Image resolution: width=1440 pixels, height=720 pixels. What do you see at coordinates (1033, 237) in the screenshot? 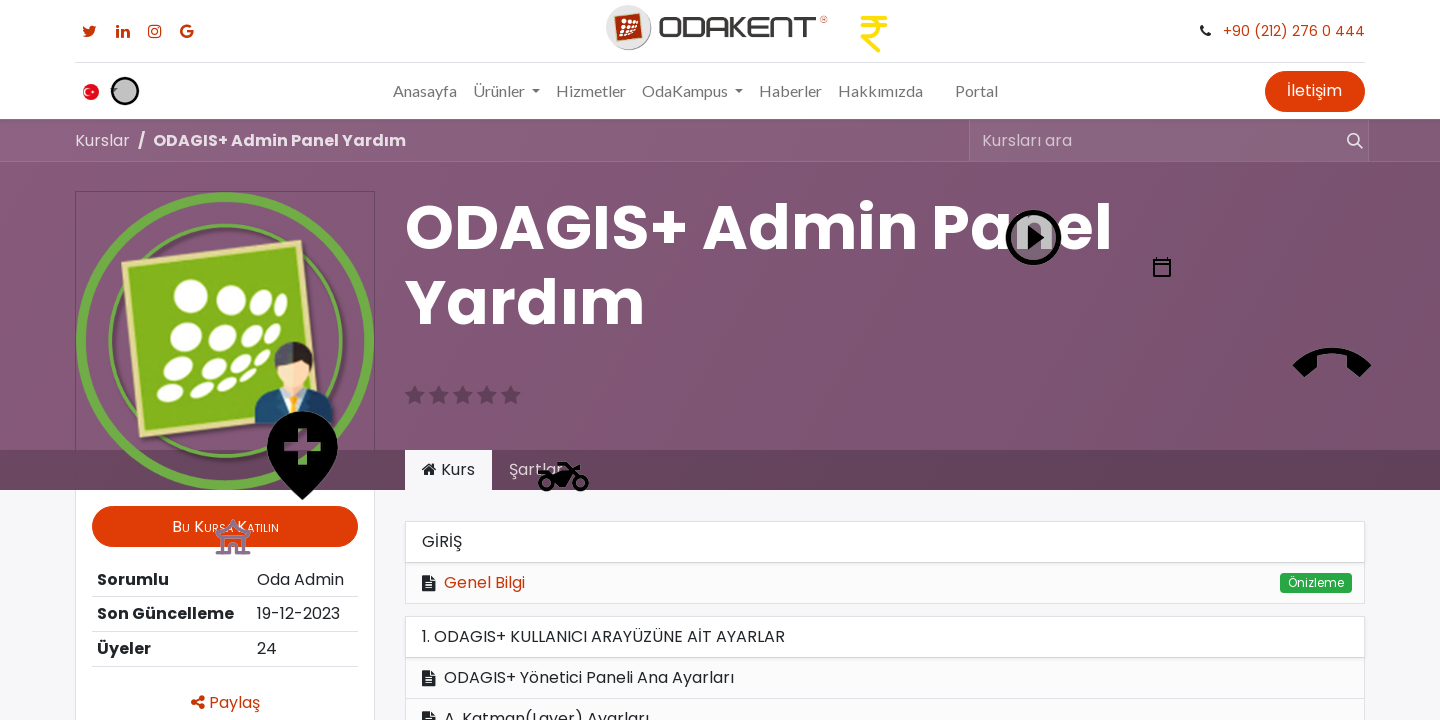
I see `tap to play media` at bounding box center [1033, 237].